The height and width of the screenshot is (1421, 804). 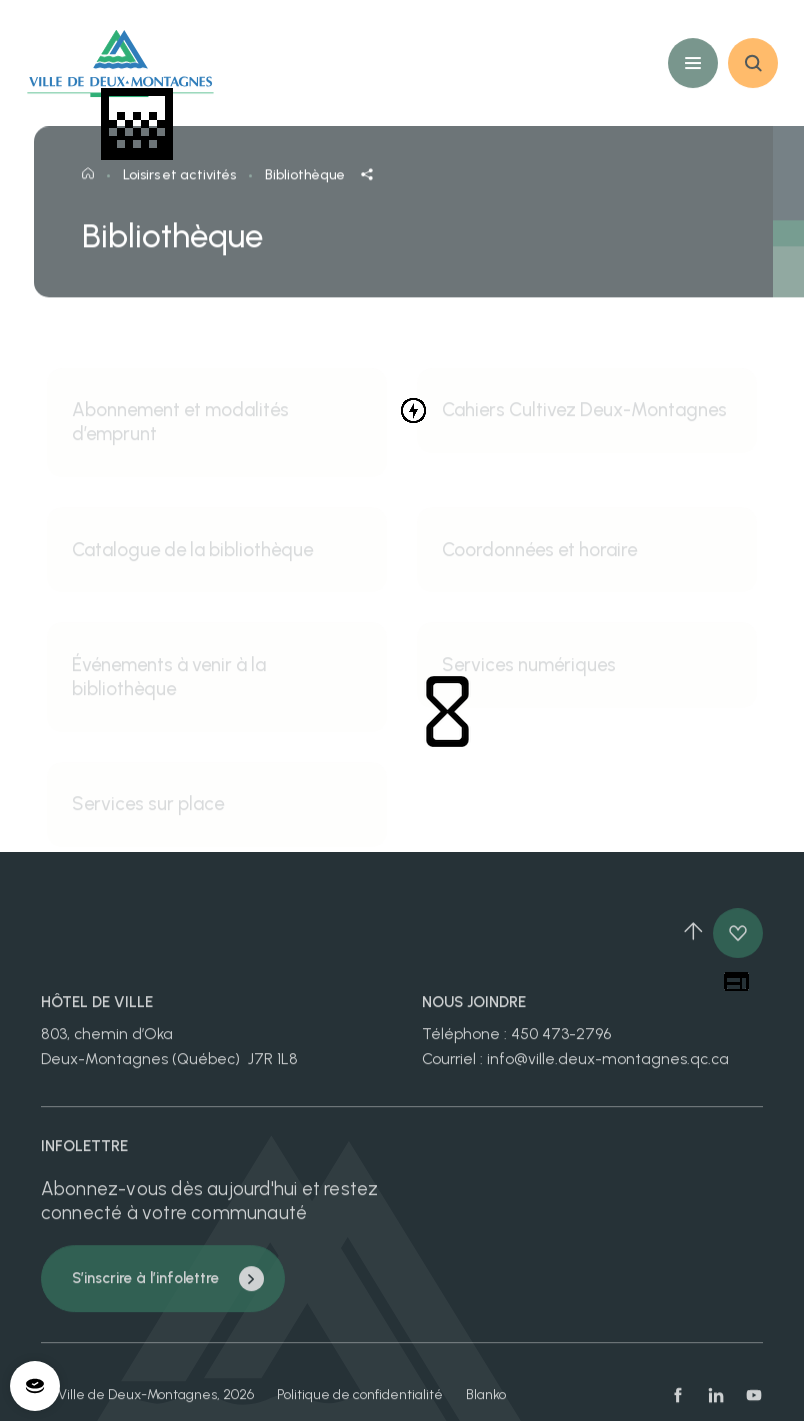 I want to click on apply a gradient effect to an image, so click(x=137, y=124).